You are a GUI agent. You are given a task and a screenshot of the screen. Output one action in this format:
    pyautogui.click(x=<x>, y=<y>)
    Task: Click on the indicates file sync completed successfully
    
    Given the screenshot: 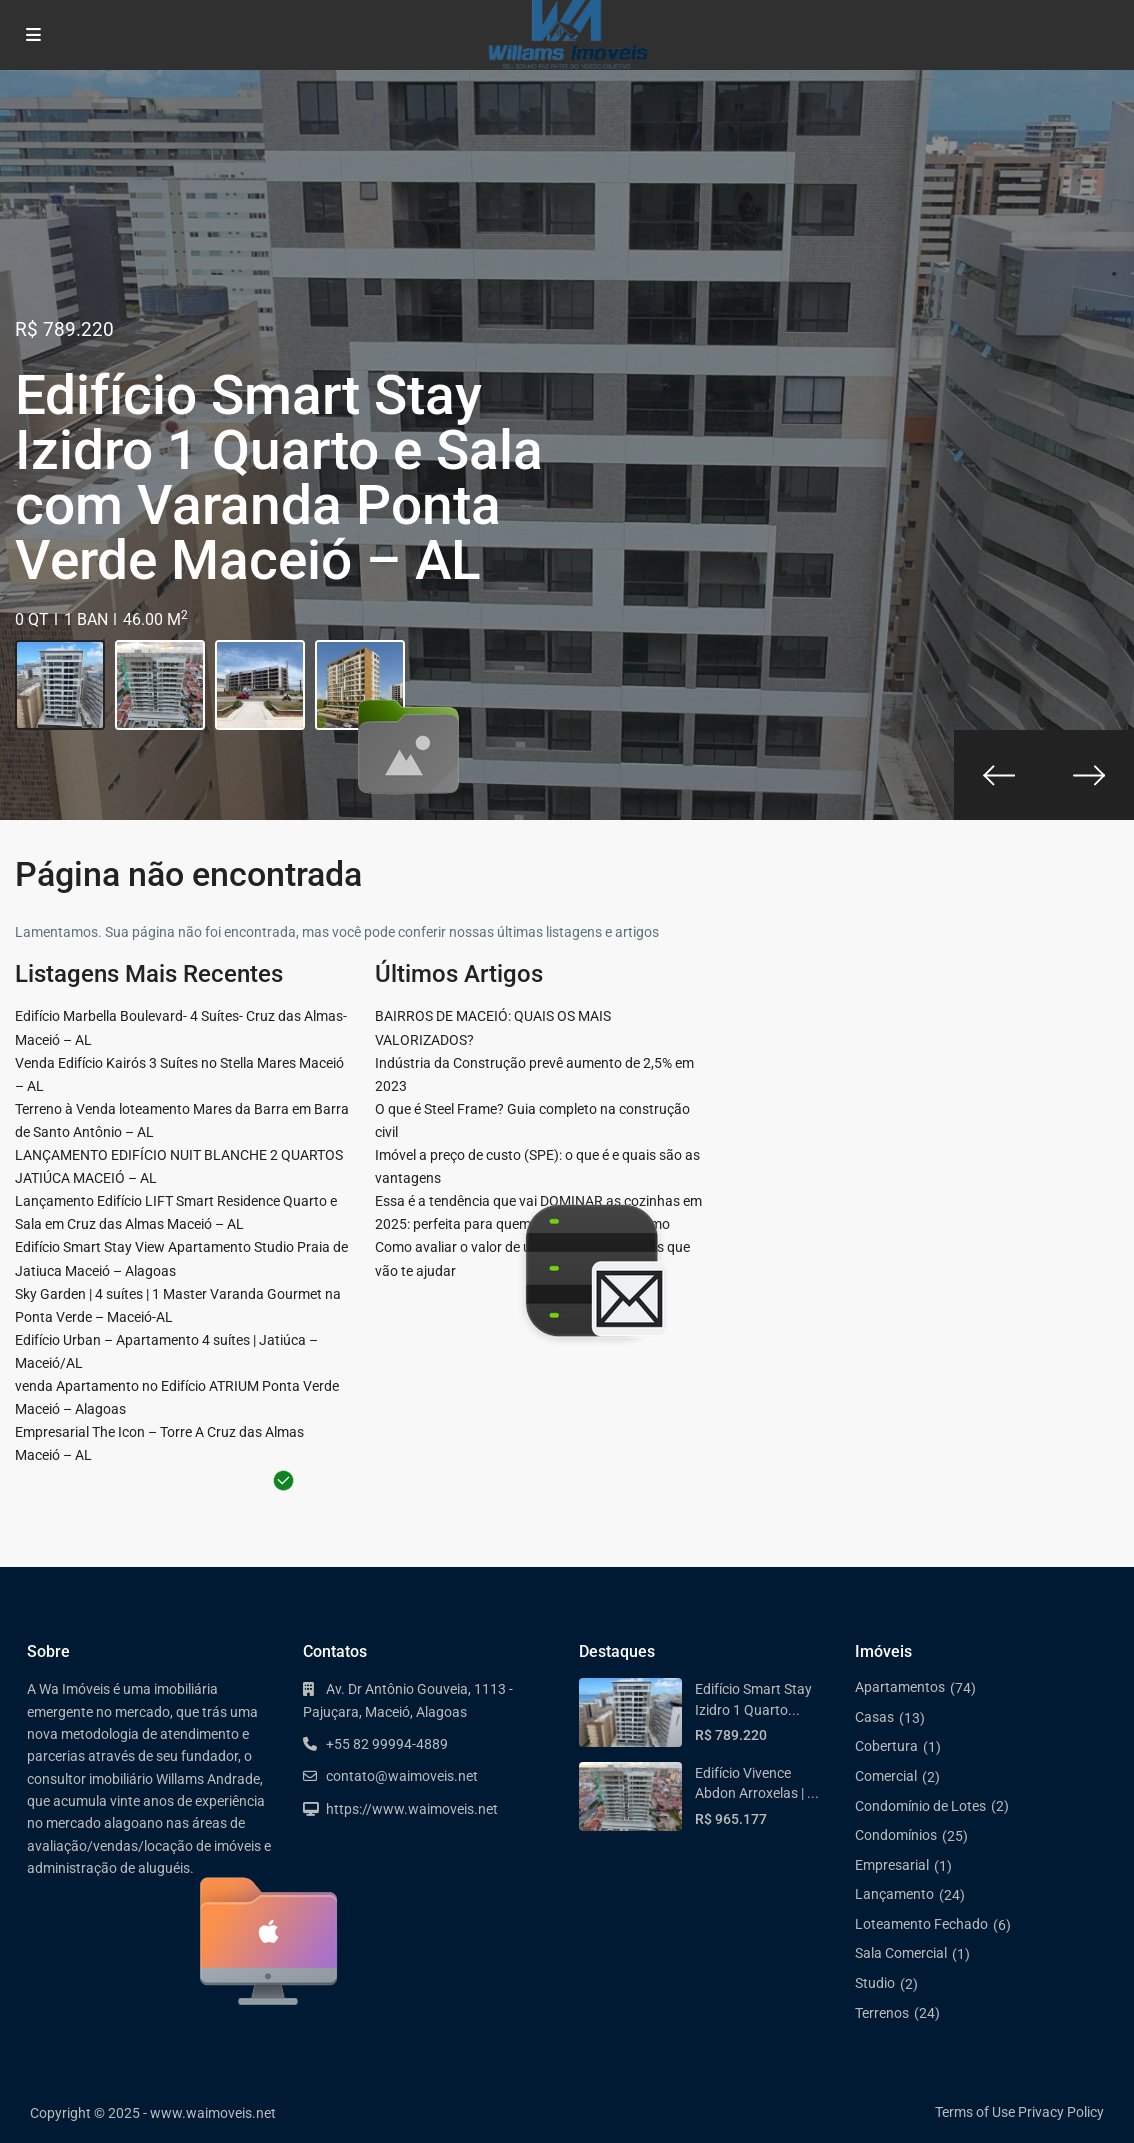 What is the action you would take?
    pyautogui.click(x=283, y=1480)
    